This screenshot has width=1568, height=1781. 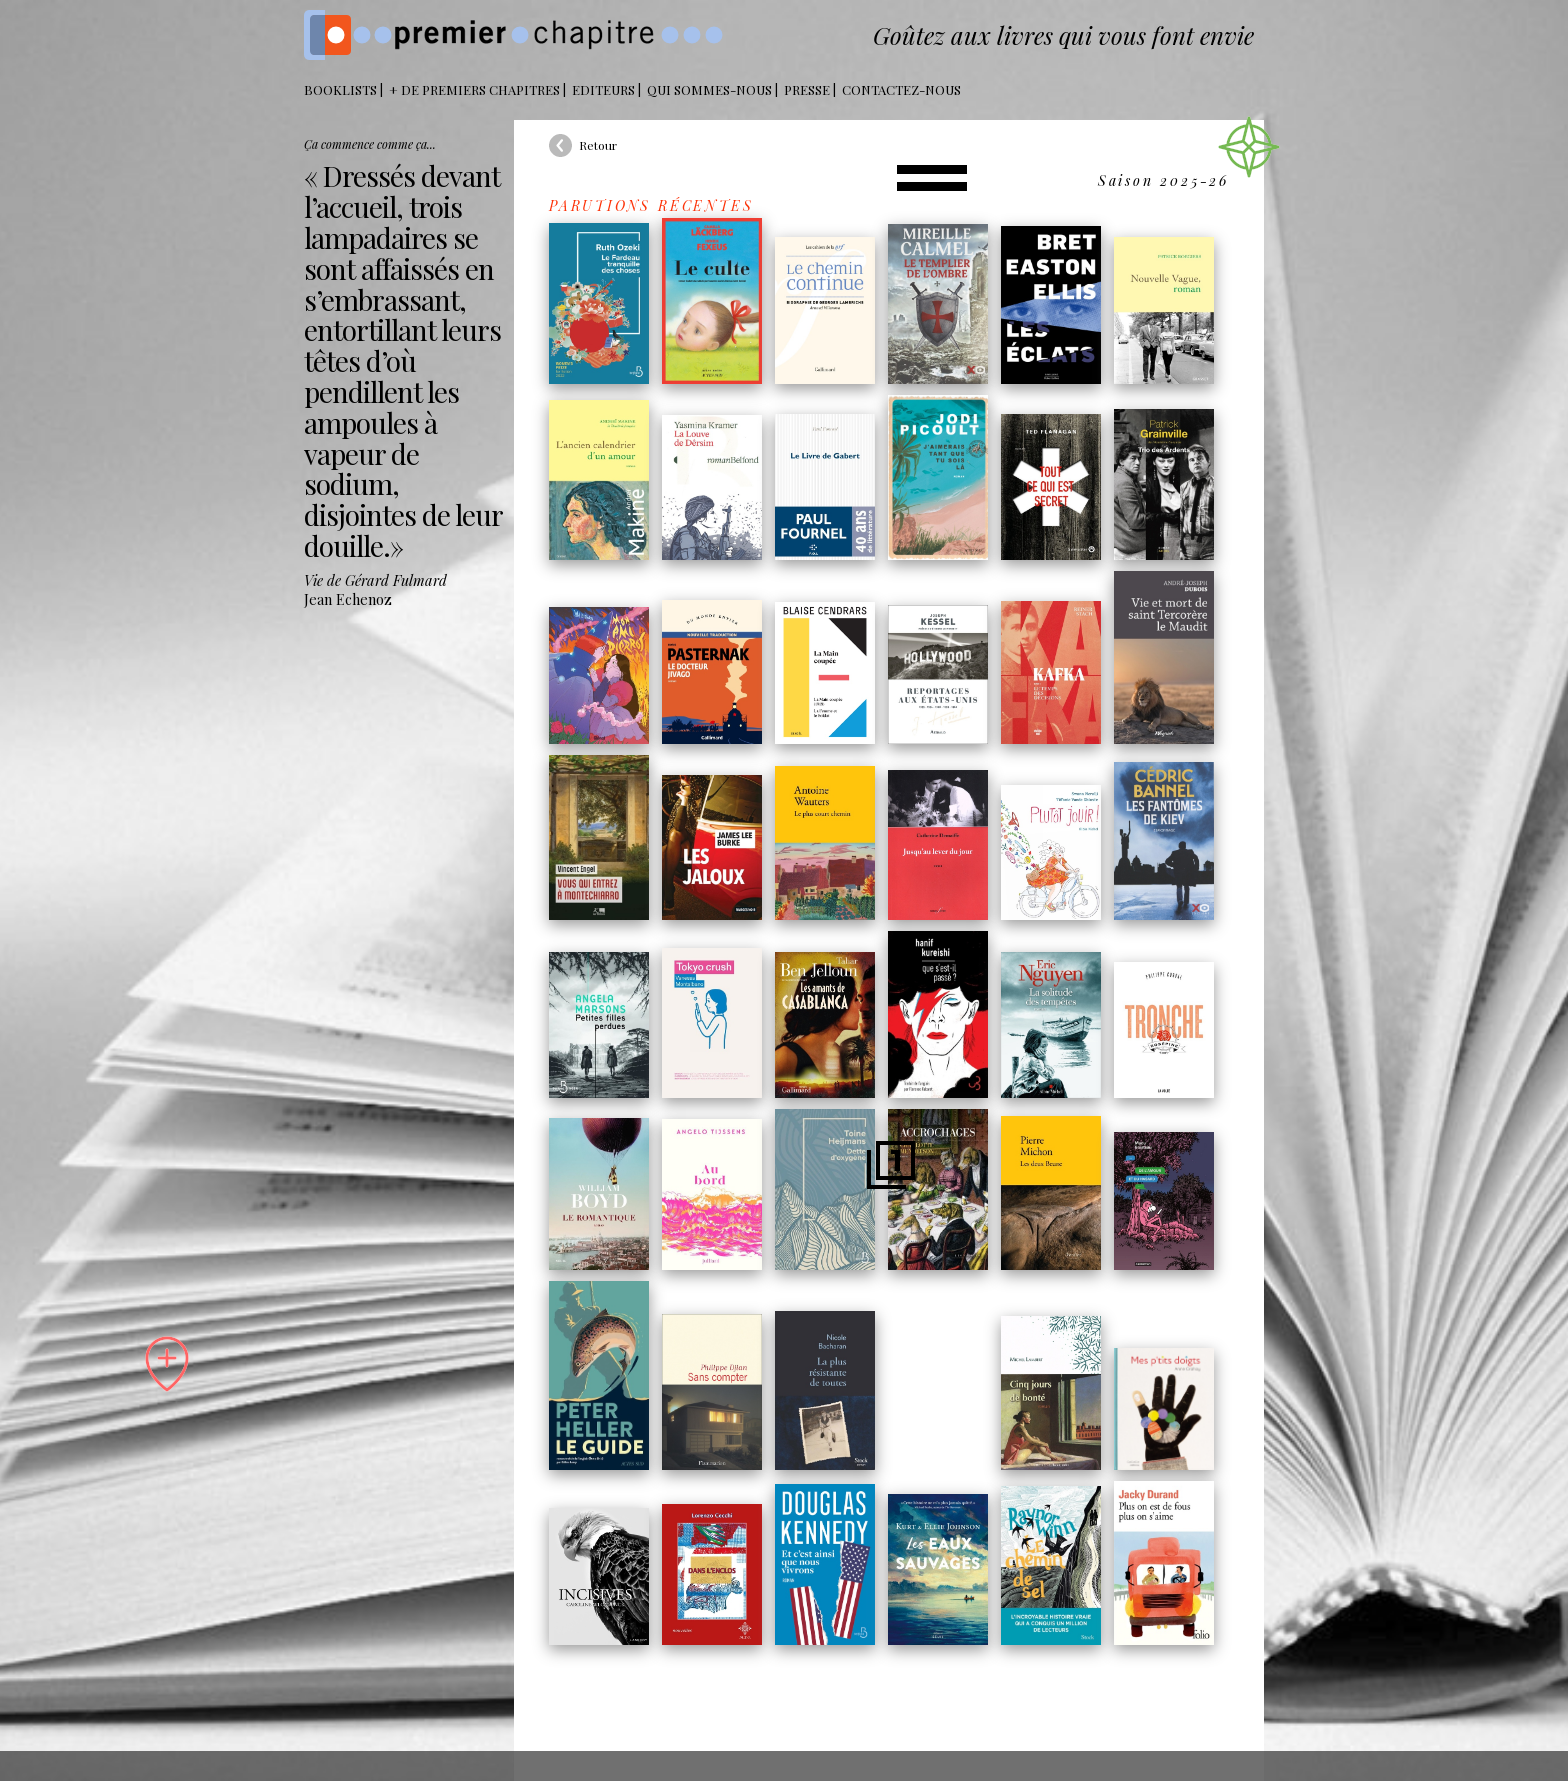 I want to click on drag to reorder items in a list, so click(x=932, y=178).